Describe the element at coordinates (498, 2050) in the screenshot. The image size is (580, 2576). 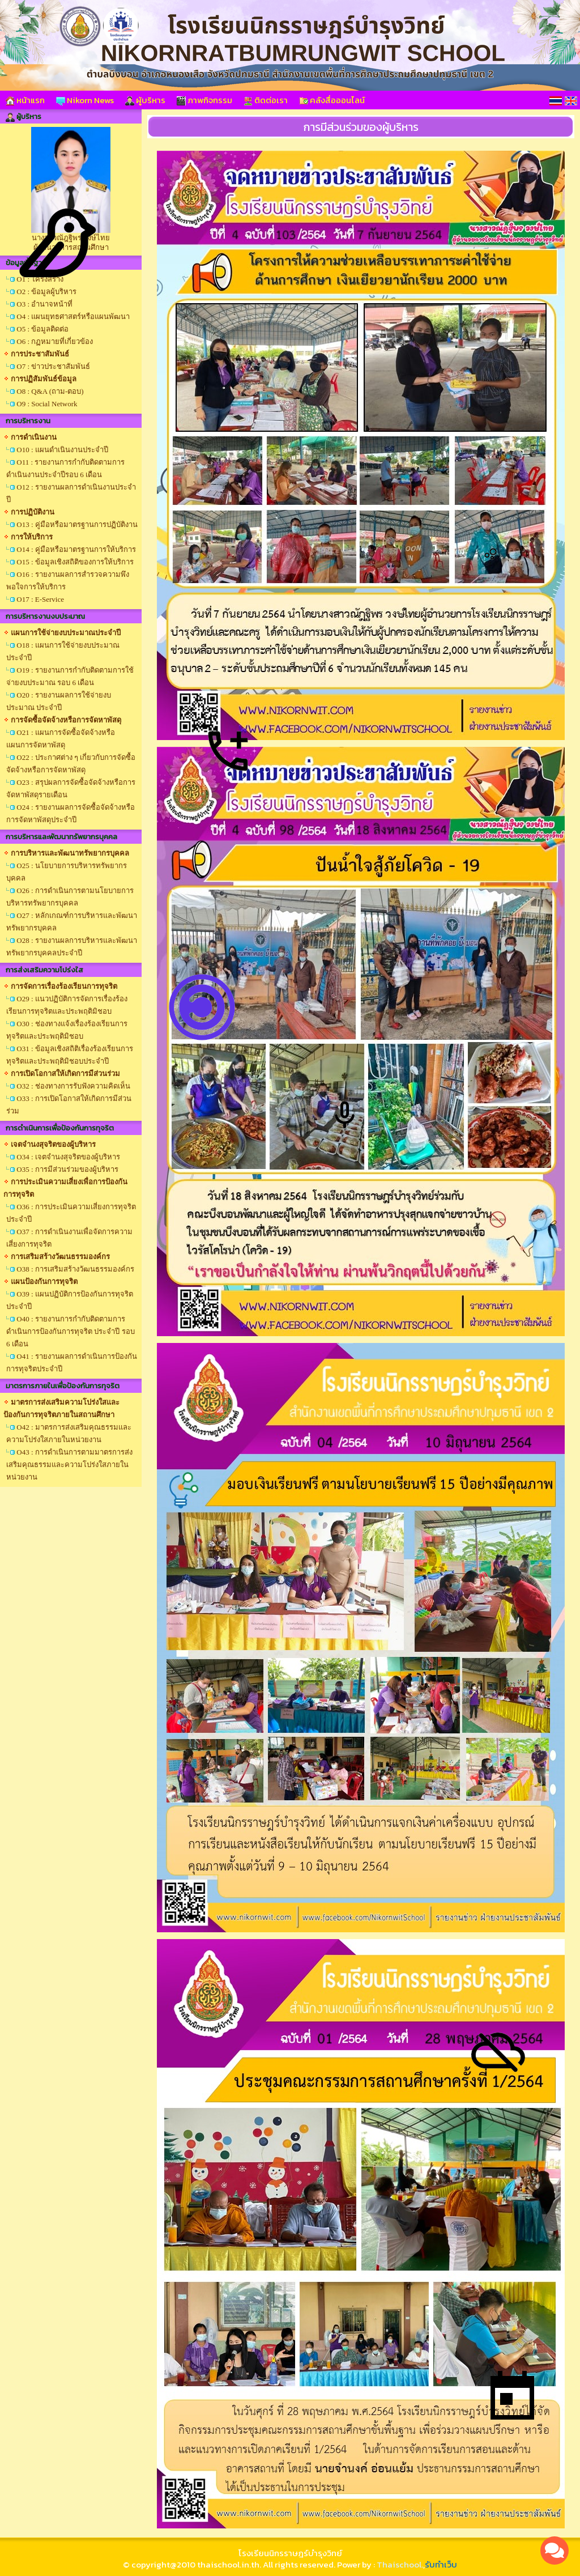
I see `indicates no cloud connection or offline status` at that location.